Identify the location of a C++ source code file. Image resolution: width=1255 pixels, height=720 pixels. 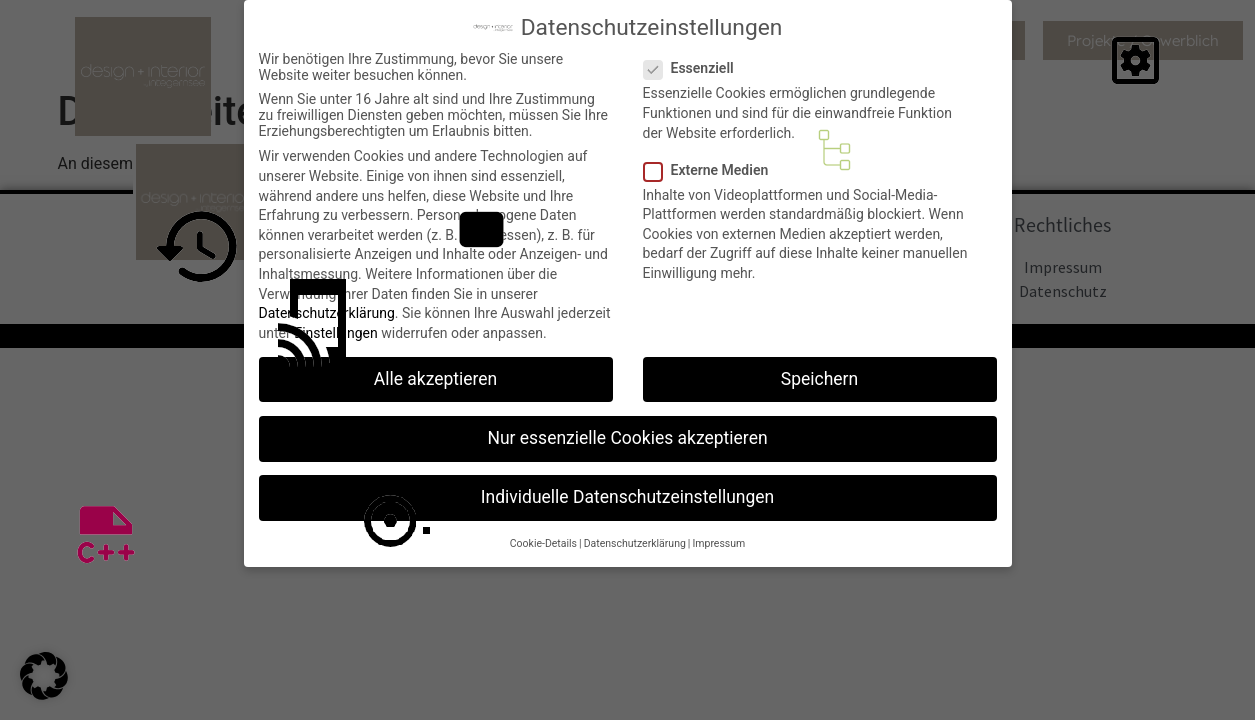
(106, 537).